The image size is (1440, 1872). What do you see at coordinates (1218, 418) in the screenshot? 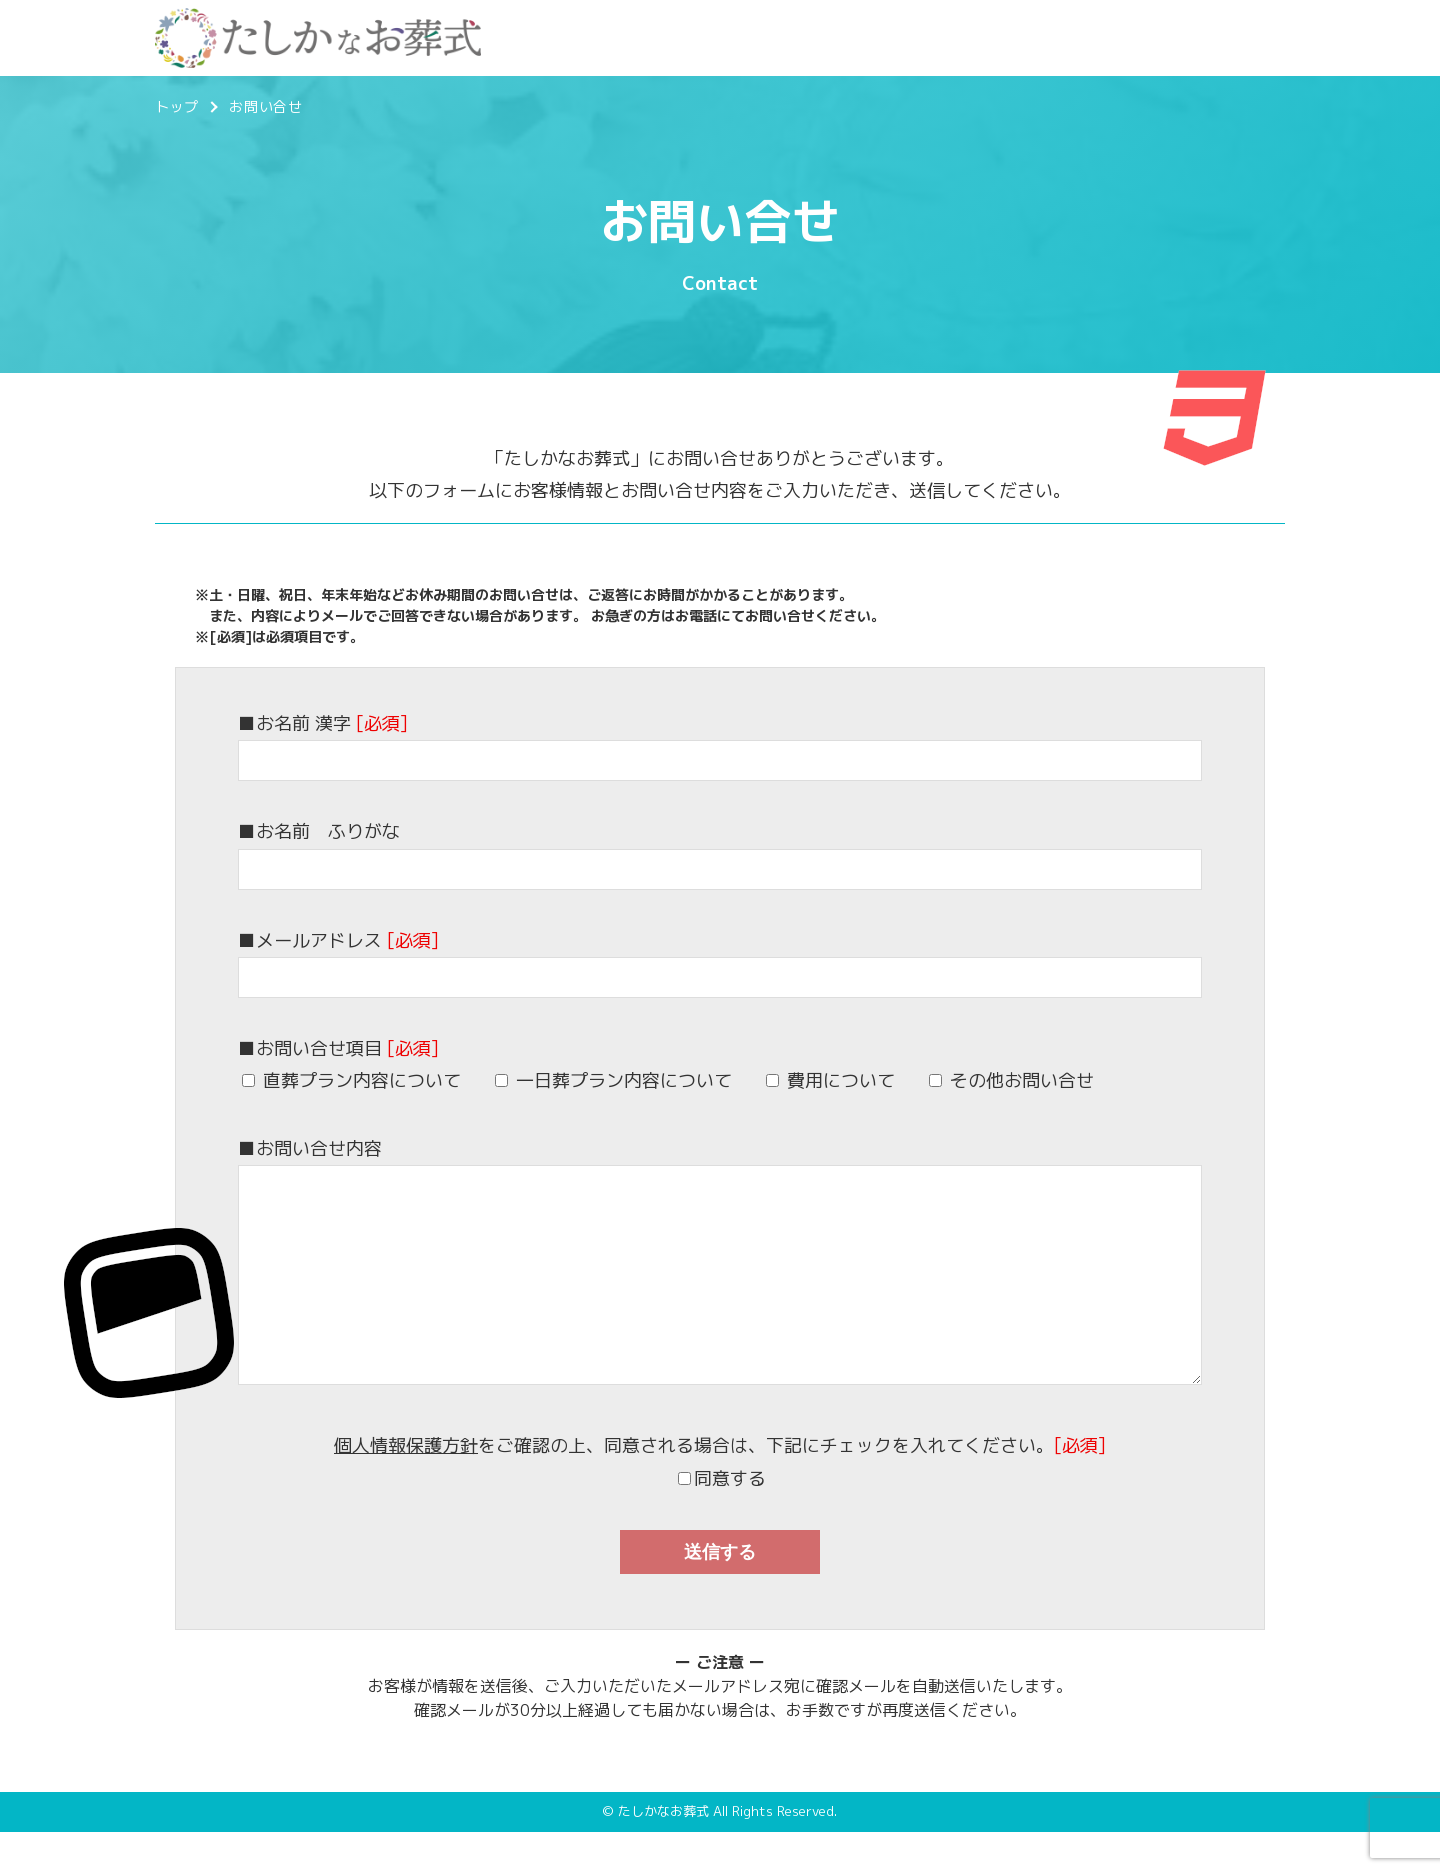
I see `css3 logo` at bounding box center [1218, 418].